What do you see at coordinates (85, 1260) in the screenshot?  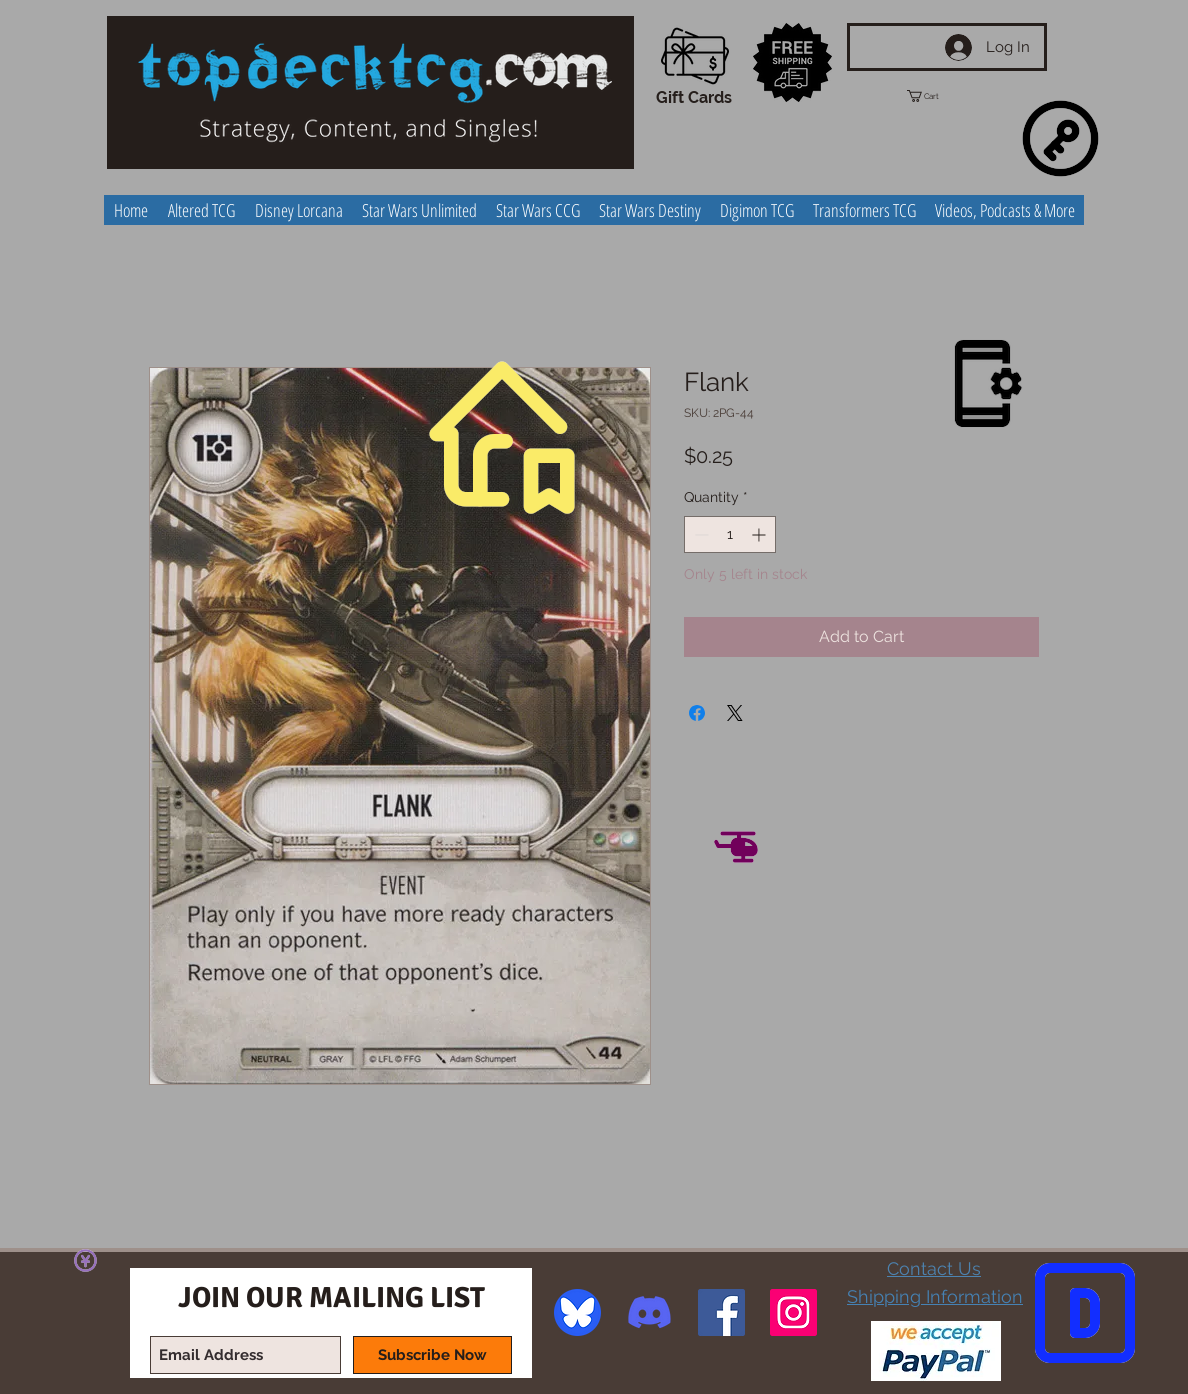 I see `make a payment in chinese yuan` at bounding box center [85, 1260].